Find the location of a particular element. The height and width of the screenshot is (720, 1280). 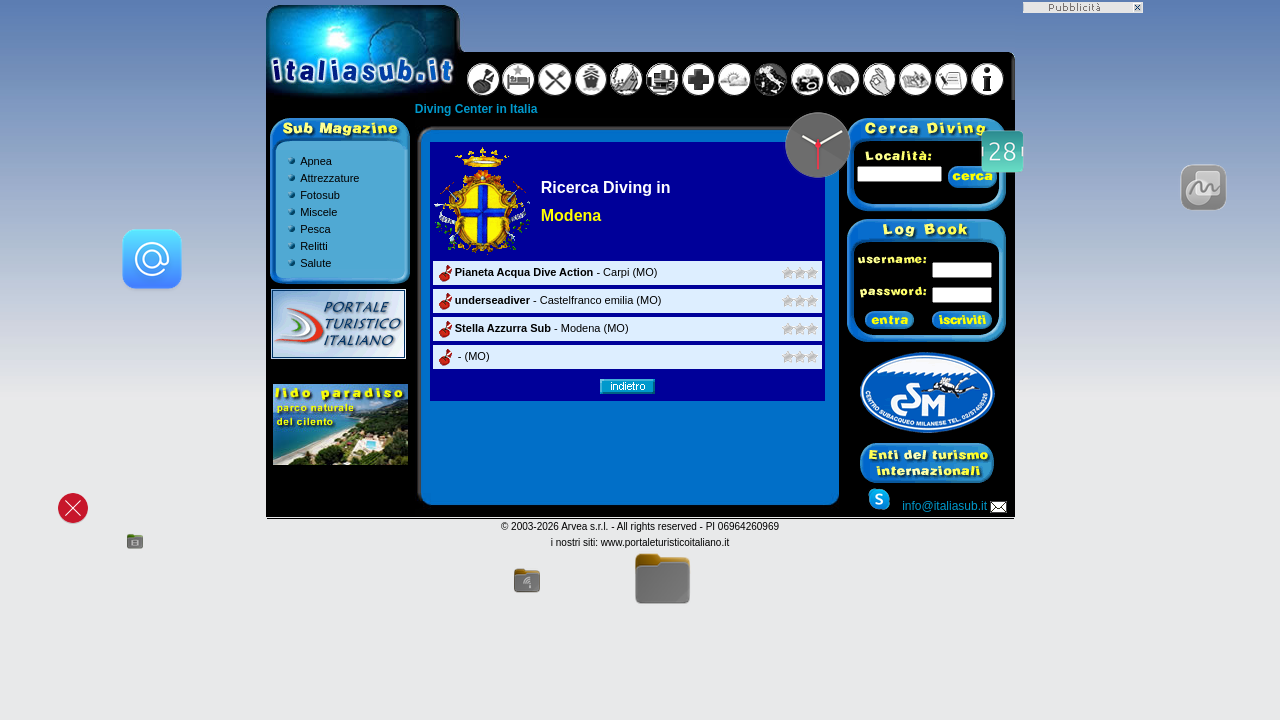

open freeform app for brainstorming and sketching is located at coordinates (1203, 187).